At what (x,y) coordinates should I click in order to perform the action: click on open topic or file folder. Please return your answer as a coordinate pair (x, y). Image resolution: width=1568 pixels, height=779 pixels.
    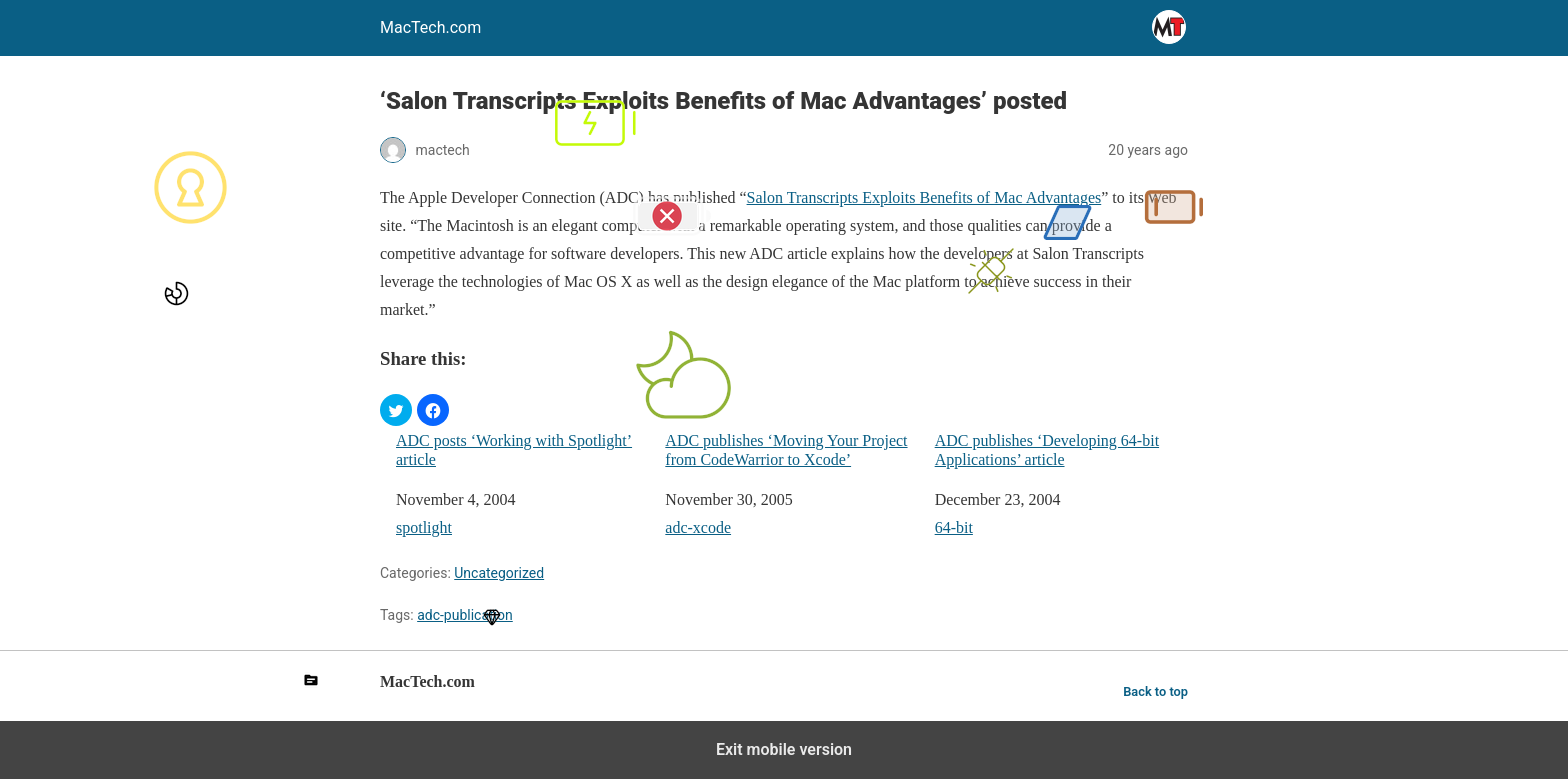
    Looking at the image, I should click on (311, 680).